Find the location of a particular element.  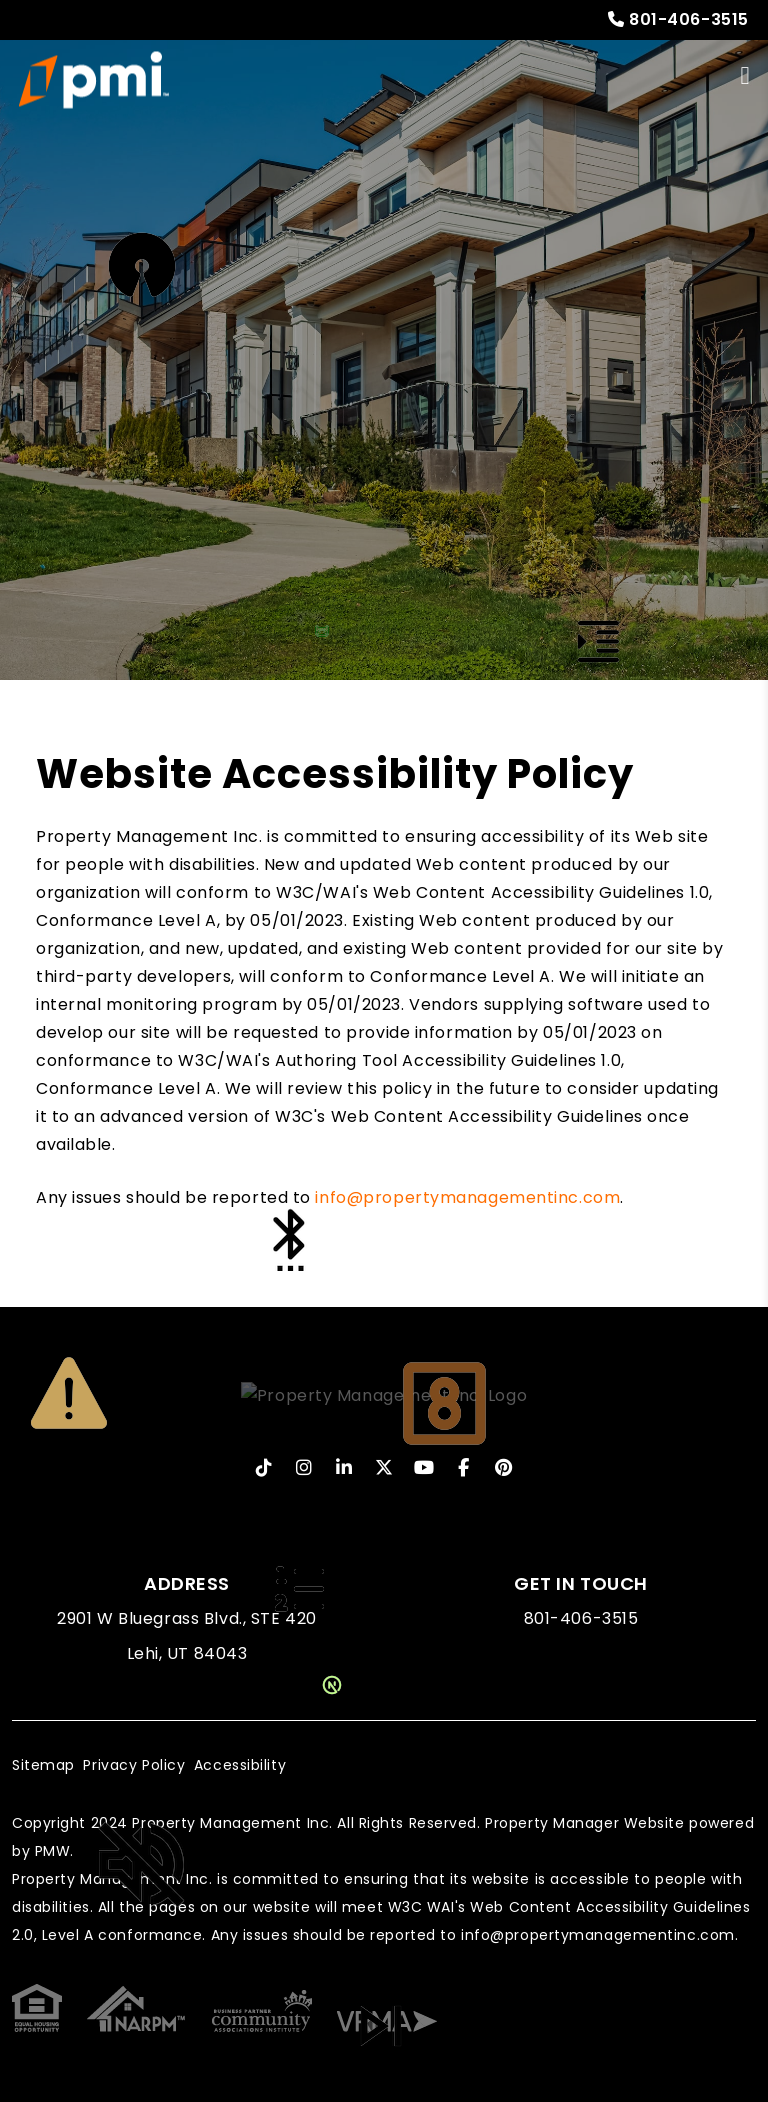

finn the human character icon from adventure time is located at coordinates (322, 631).